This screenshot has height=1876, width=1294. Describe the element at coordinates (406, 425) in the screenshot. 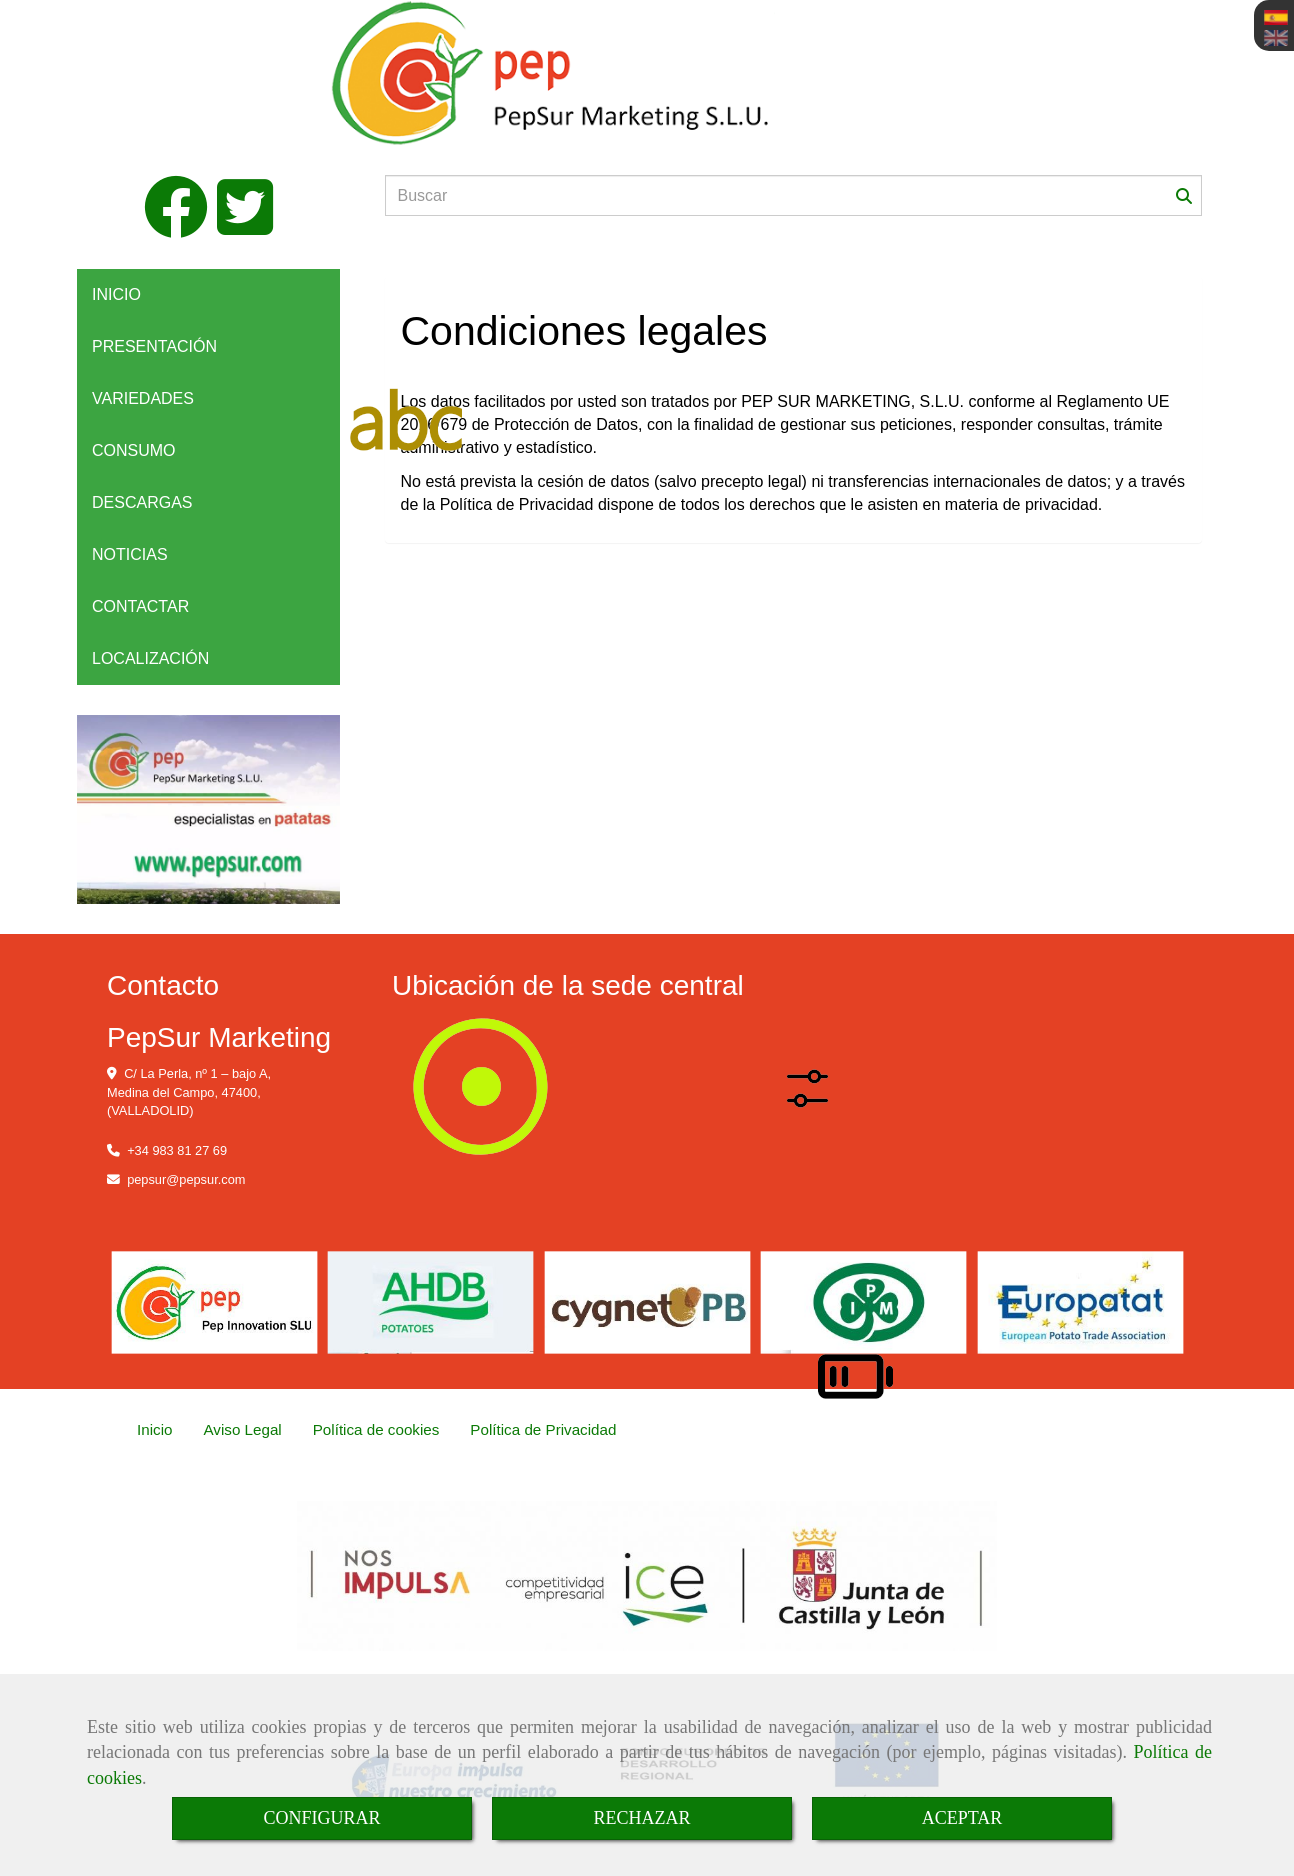

I see `indicates a text or string variable in code` at that location.